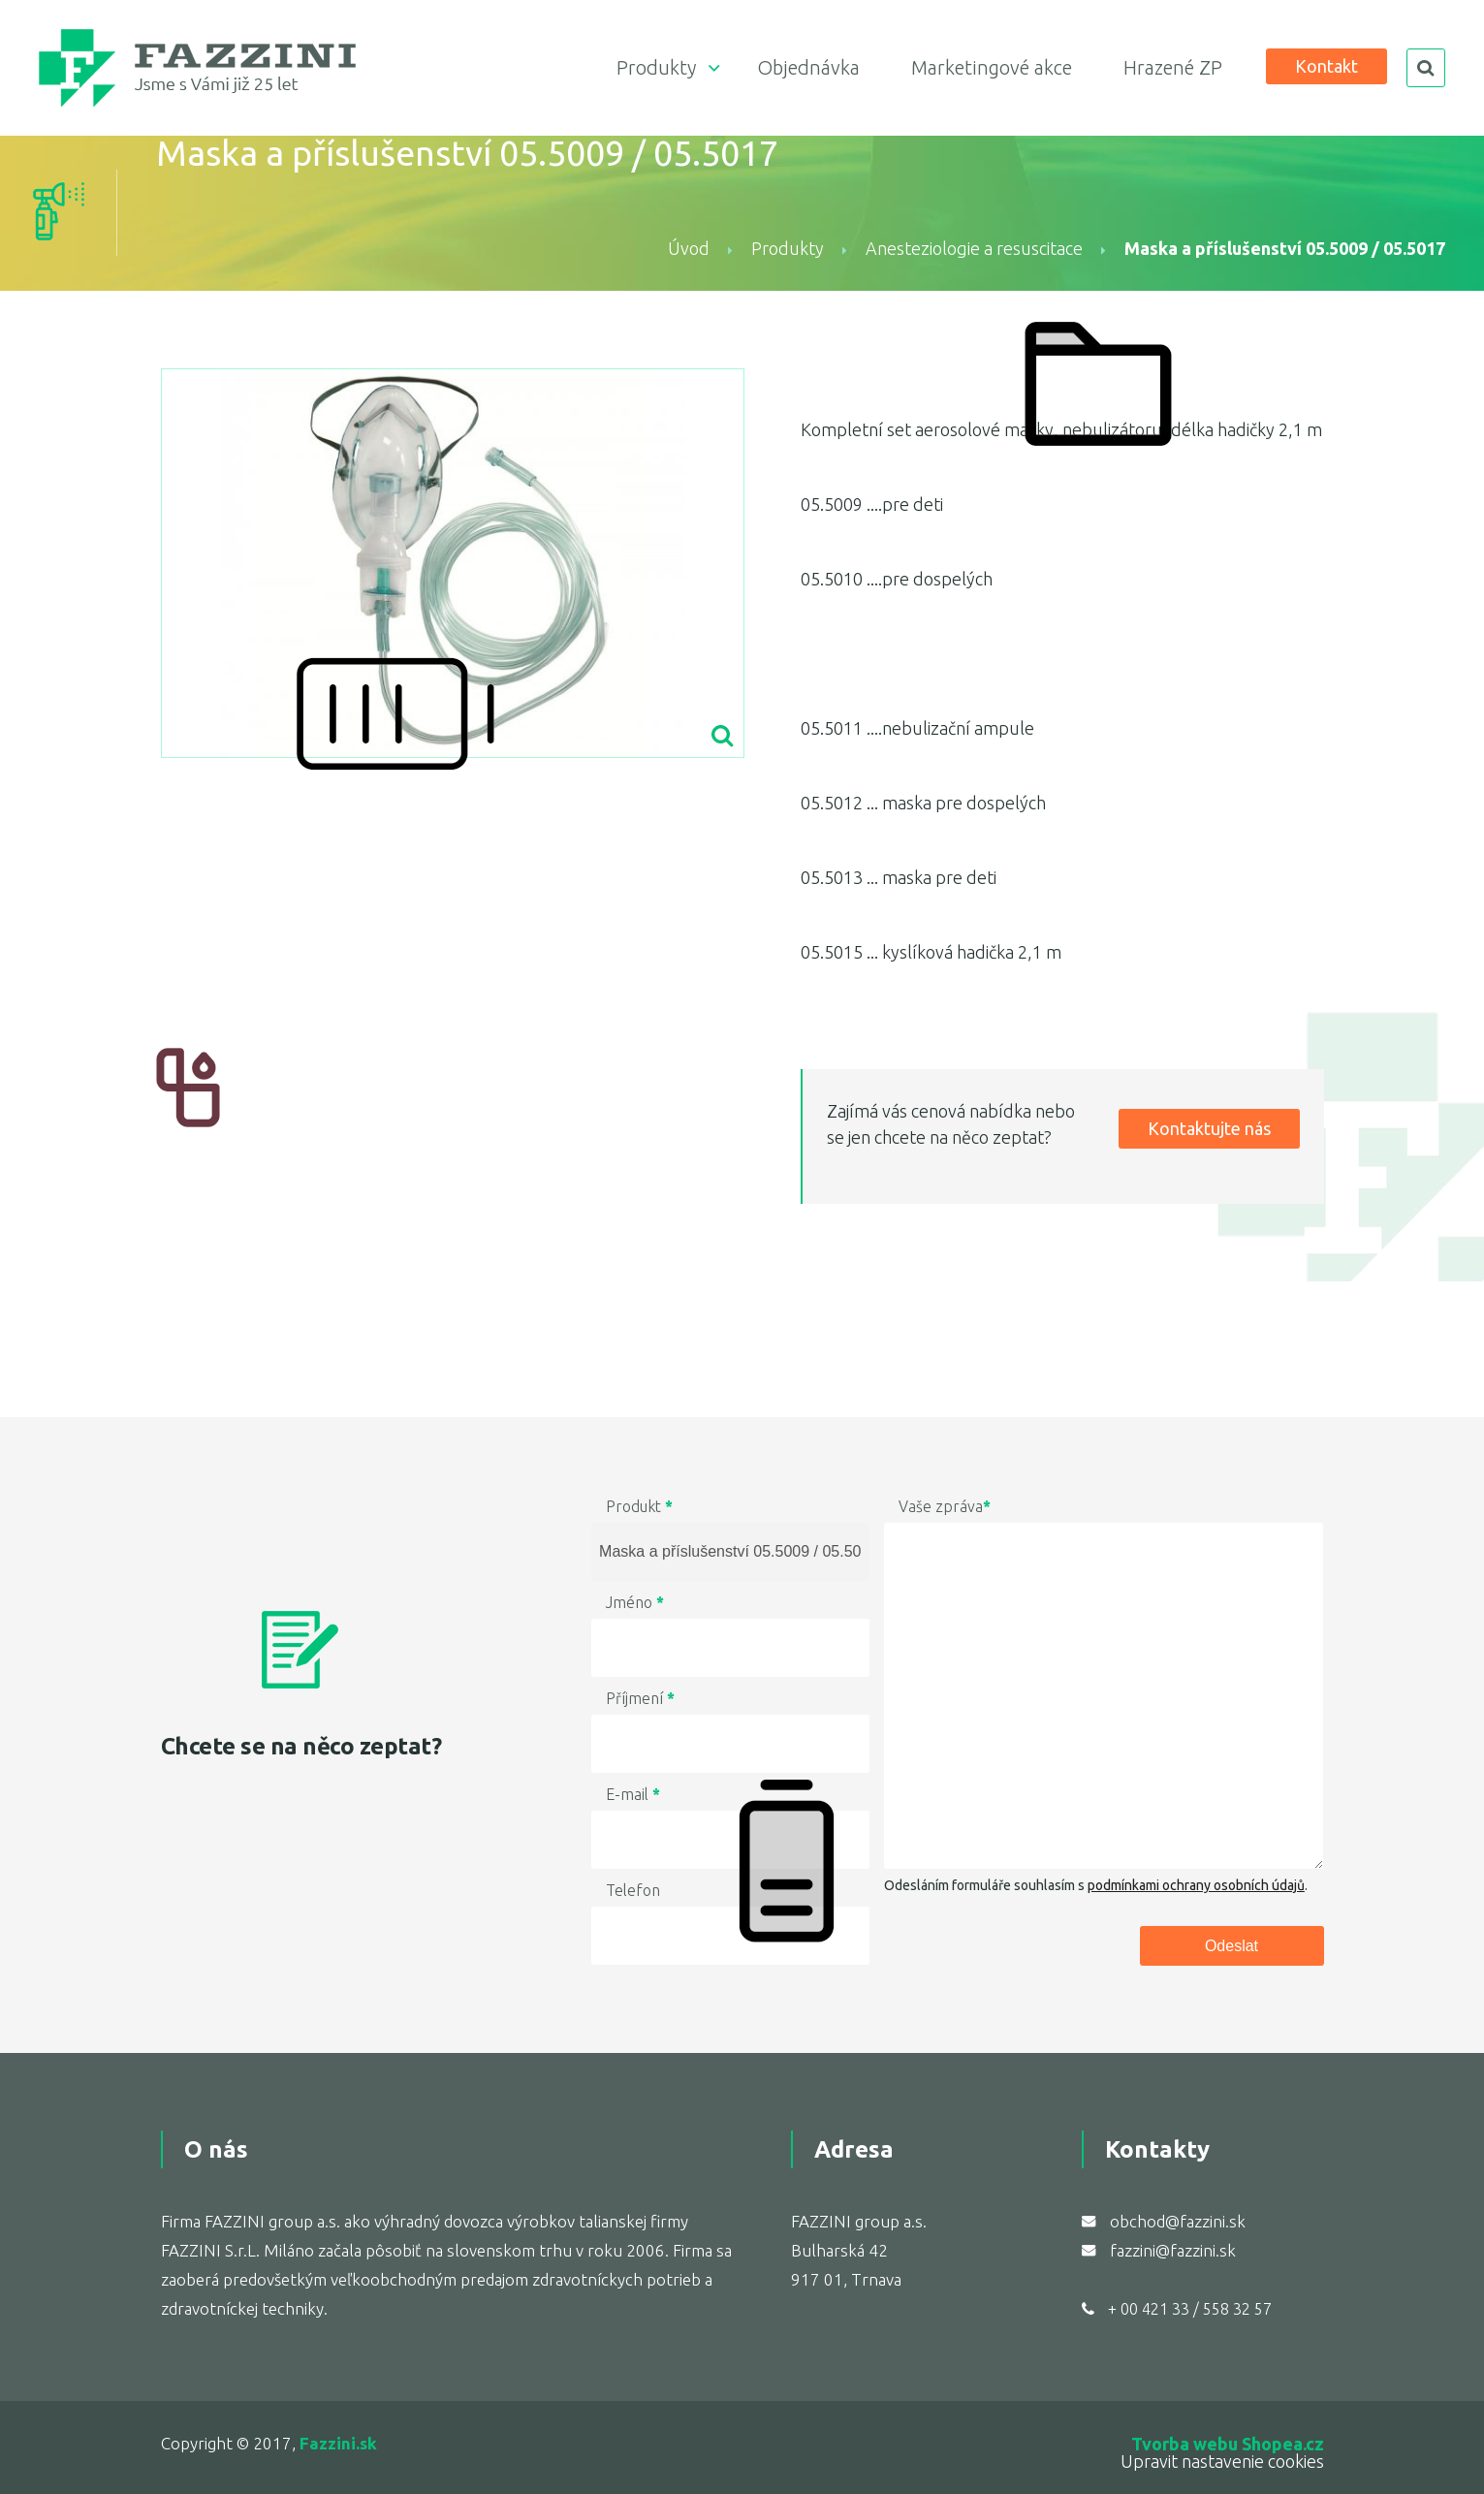 Image resolution: width=1484 pixels, height=2494 pixels. I want to click on indicates battery is well charged, so click(392, 713).